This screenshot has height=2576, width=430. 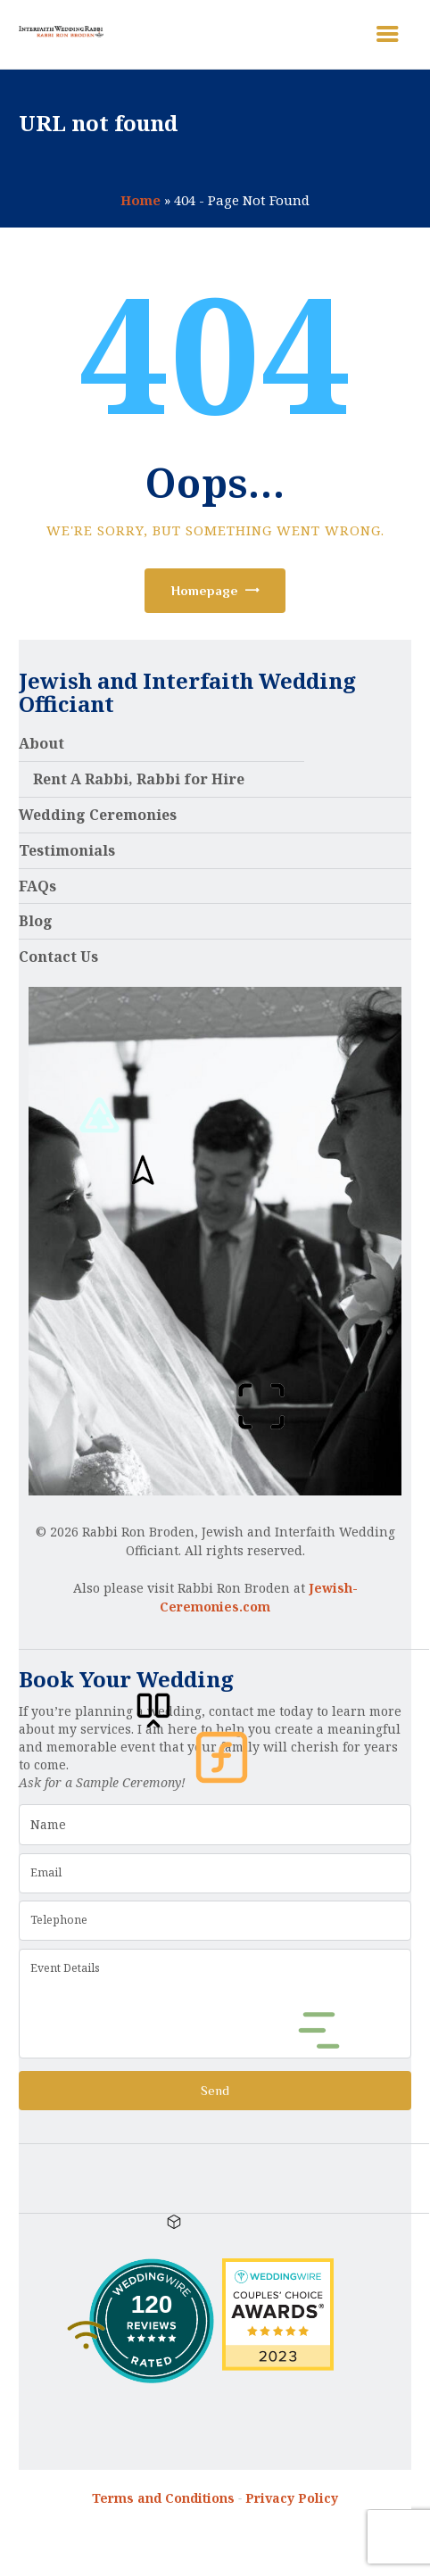 What do you see at coordinates (153, 1710) in the screenshot?
I see `align items to bottom edge` at bounding box center [153, 1710].